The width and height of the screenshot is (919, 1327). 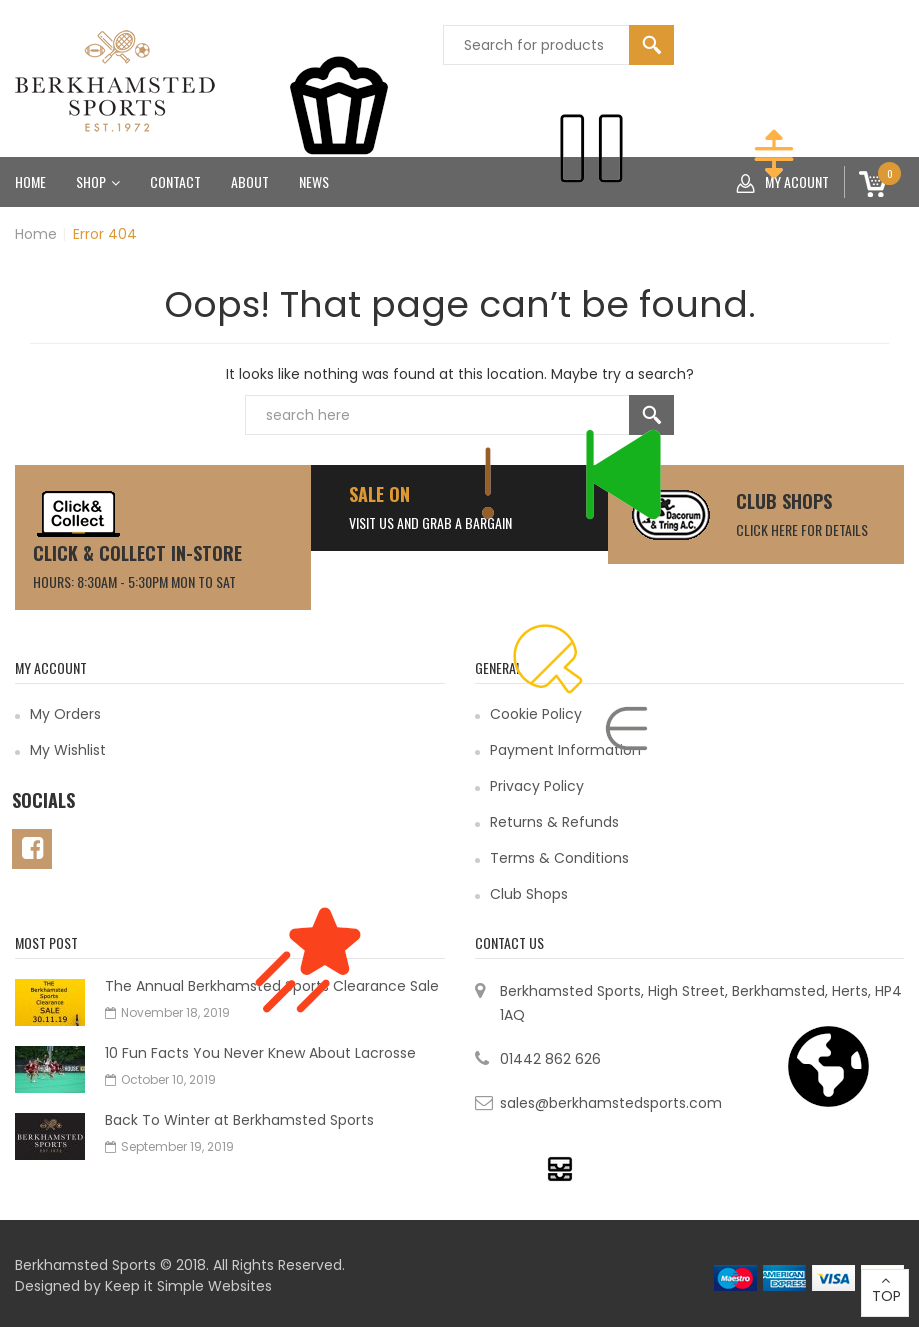 I want to click on access movies or entertainment section, so click(x=339, y=109).